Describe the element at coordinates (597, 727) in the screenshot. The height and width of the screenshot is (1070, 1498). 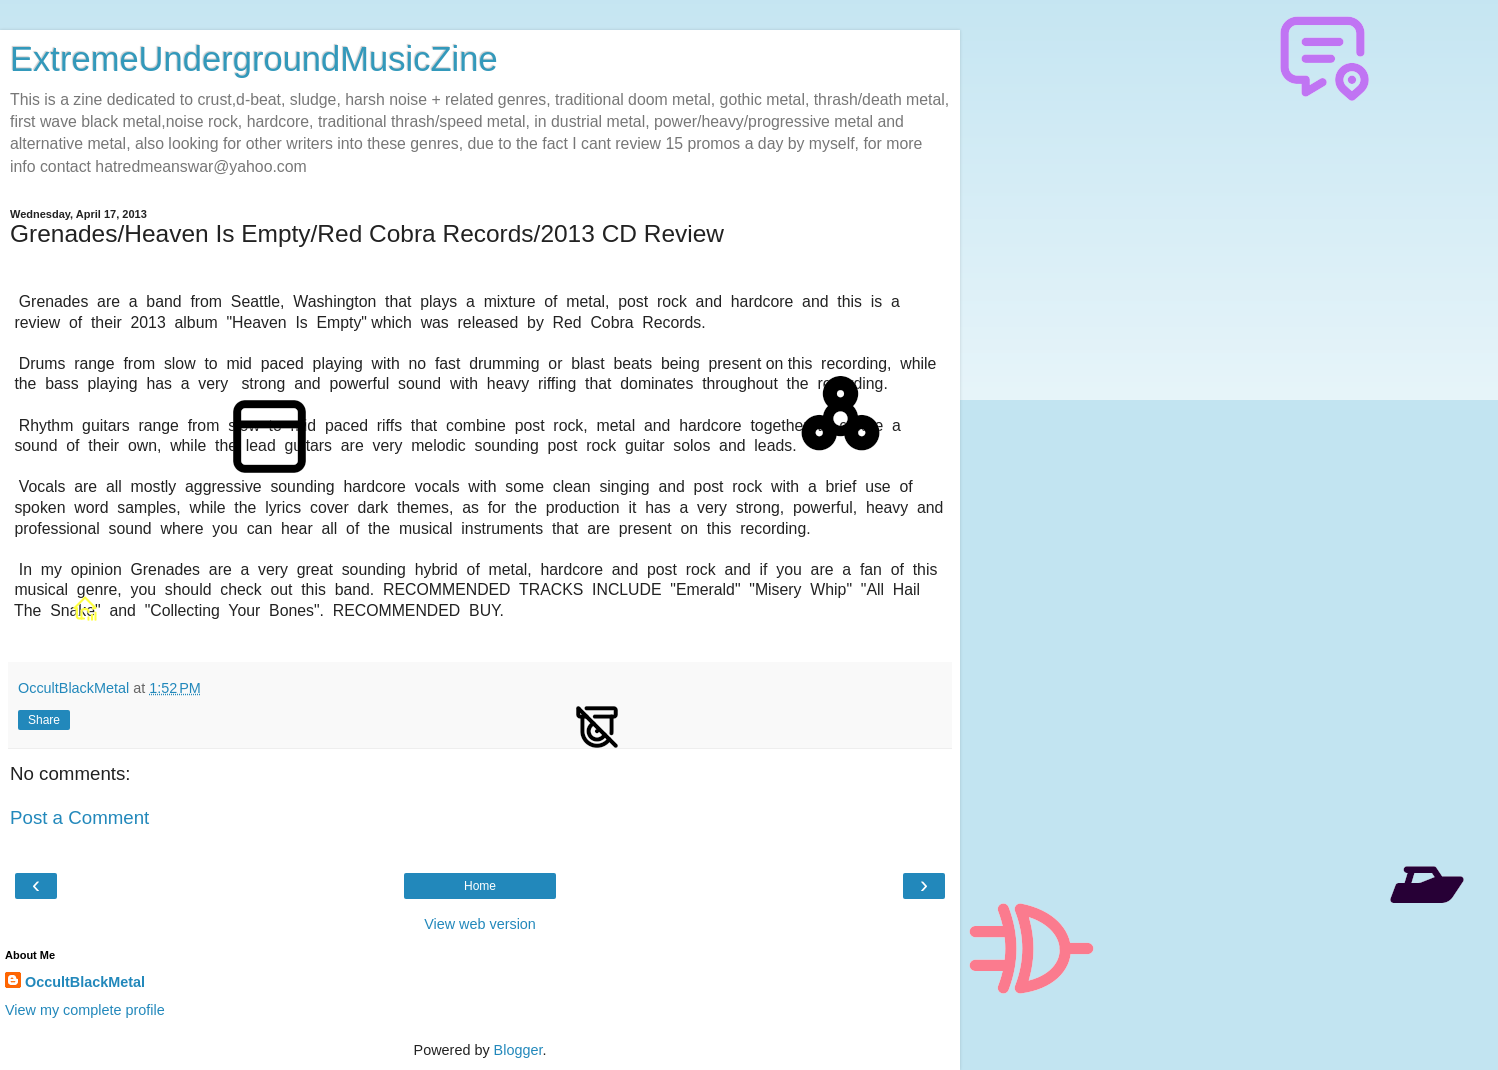
I see `cctv camera is disabled or offline` at that location.